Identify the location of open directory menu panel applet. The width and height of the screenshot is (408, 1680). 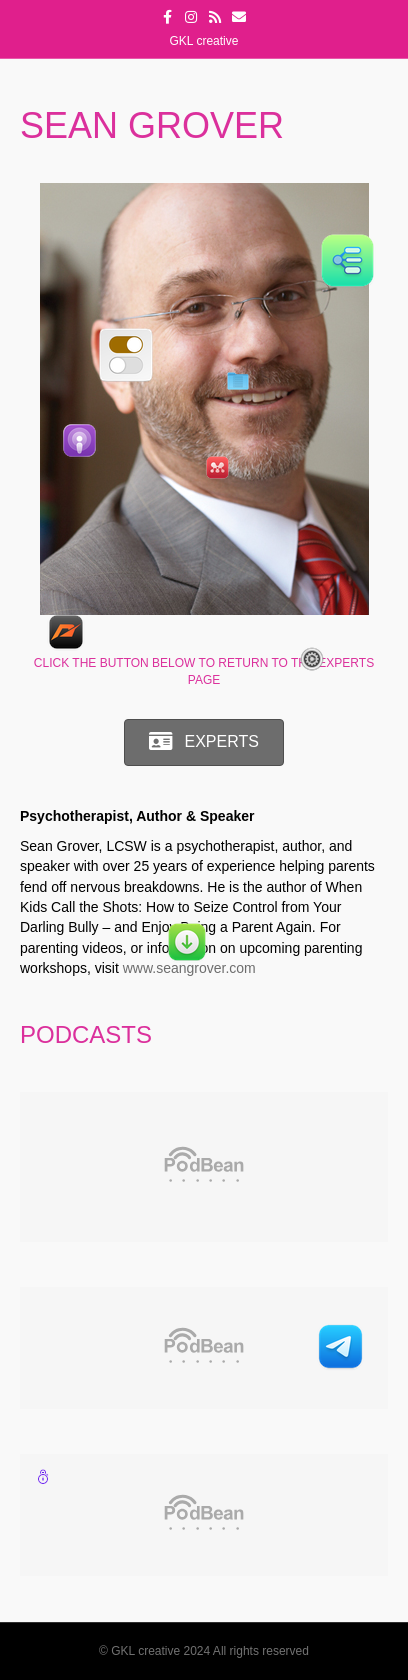
(238, 381).